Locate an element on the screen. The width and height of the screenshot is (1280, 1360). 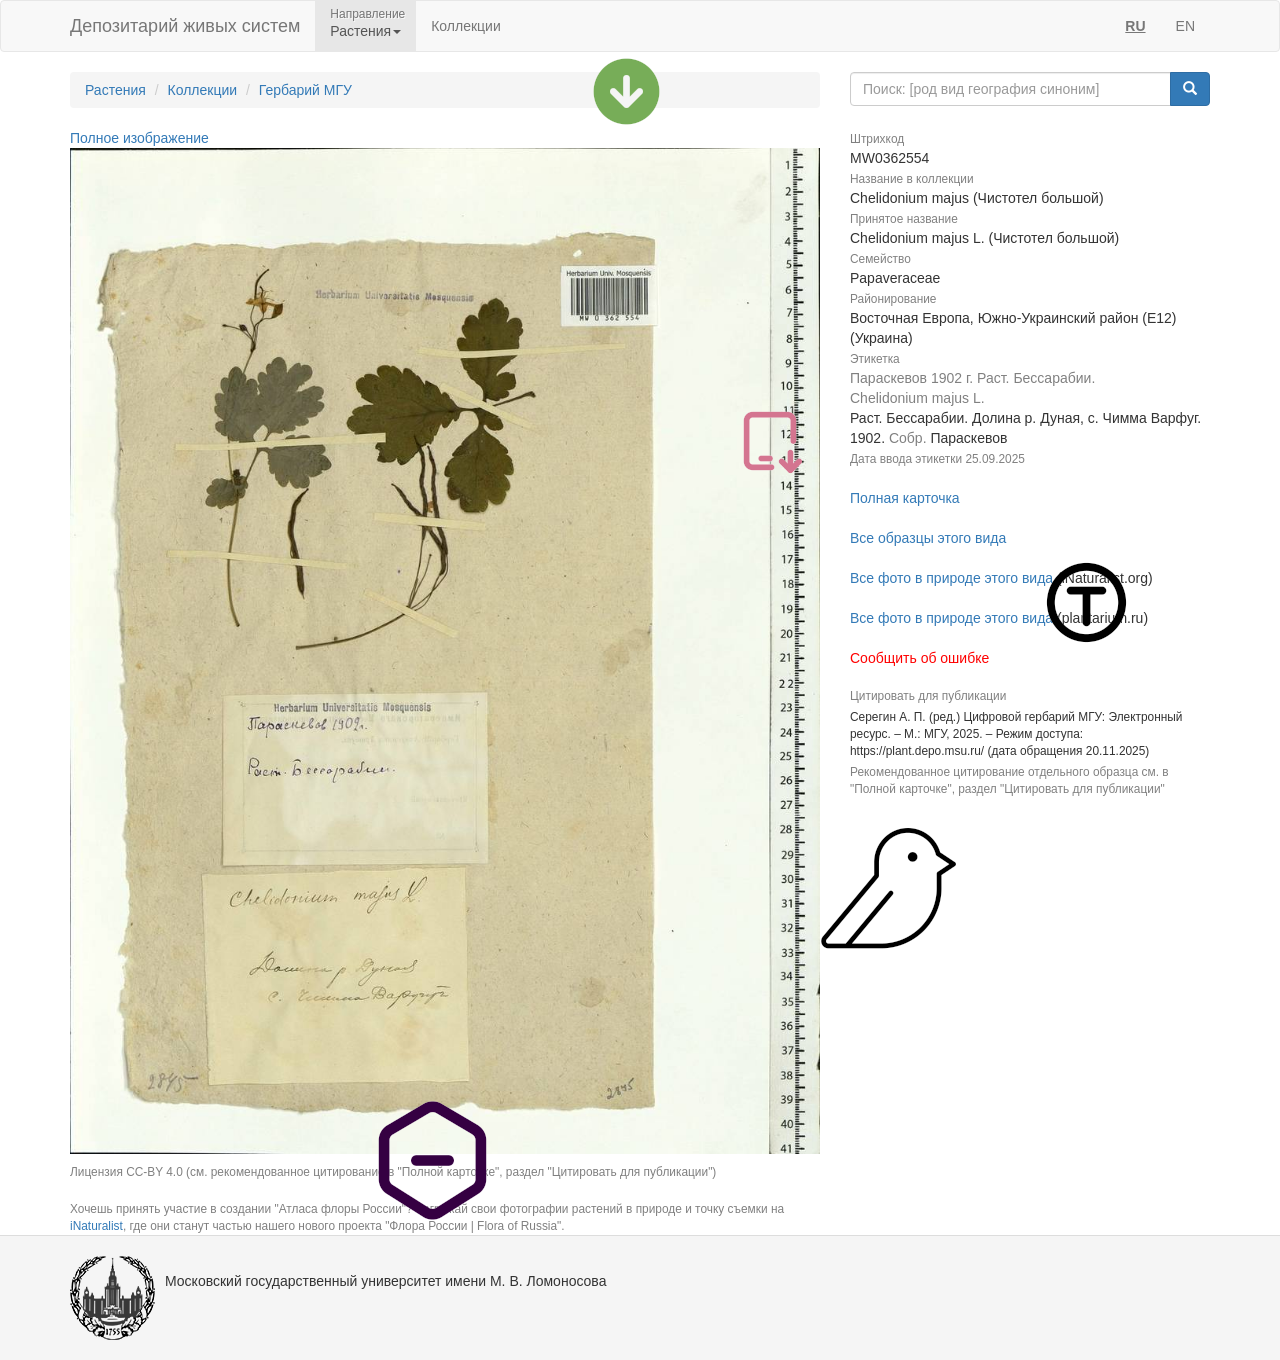
navigate to twitter or social media sharing is located at coordinates (891, 893).